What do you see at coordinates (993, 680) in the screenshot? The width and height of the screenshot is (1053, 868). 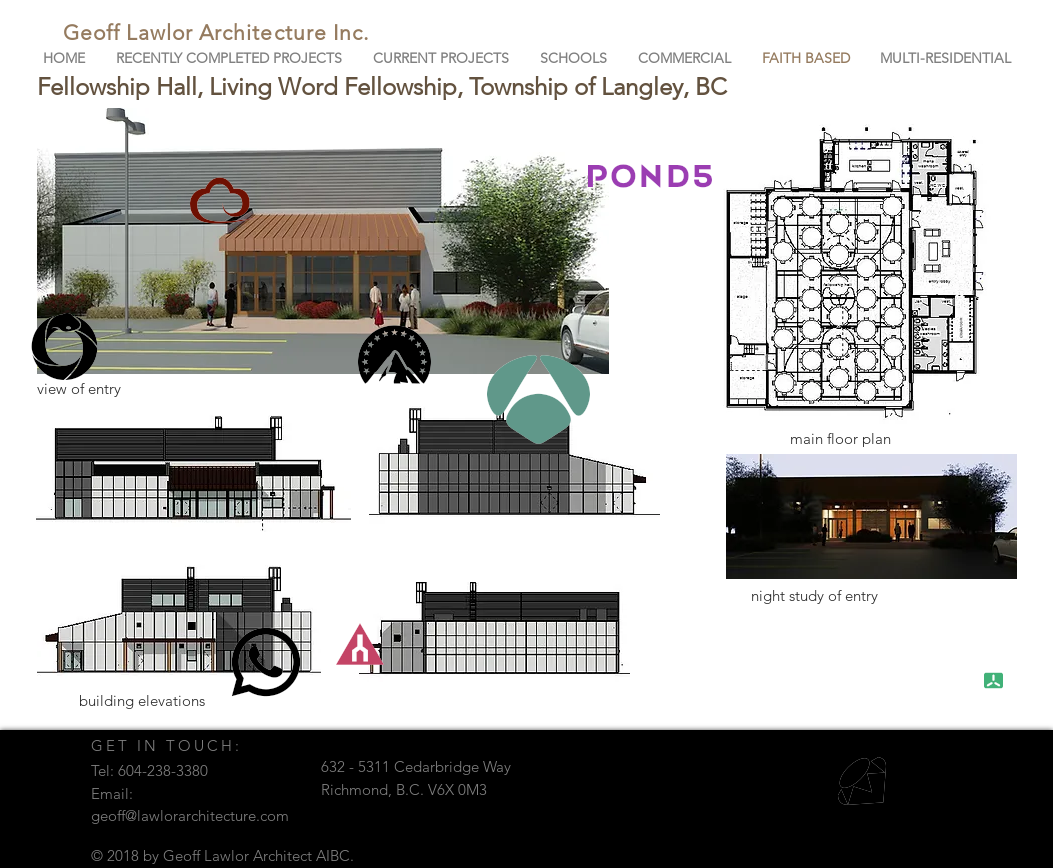 I see `k3s lightweight kubernetes distribution logo` at bounding box center [993, 680].